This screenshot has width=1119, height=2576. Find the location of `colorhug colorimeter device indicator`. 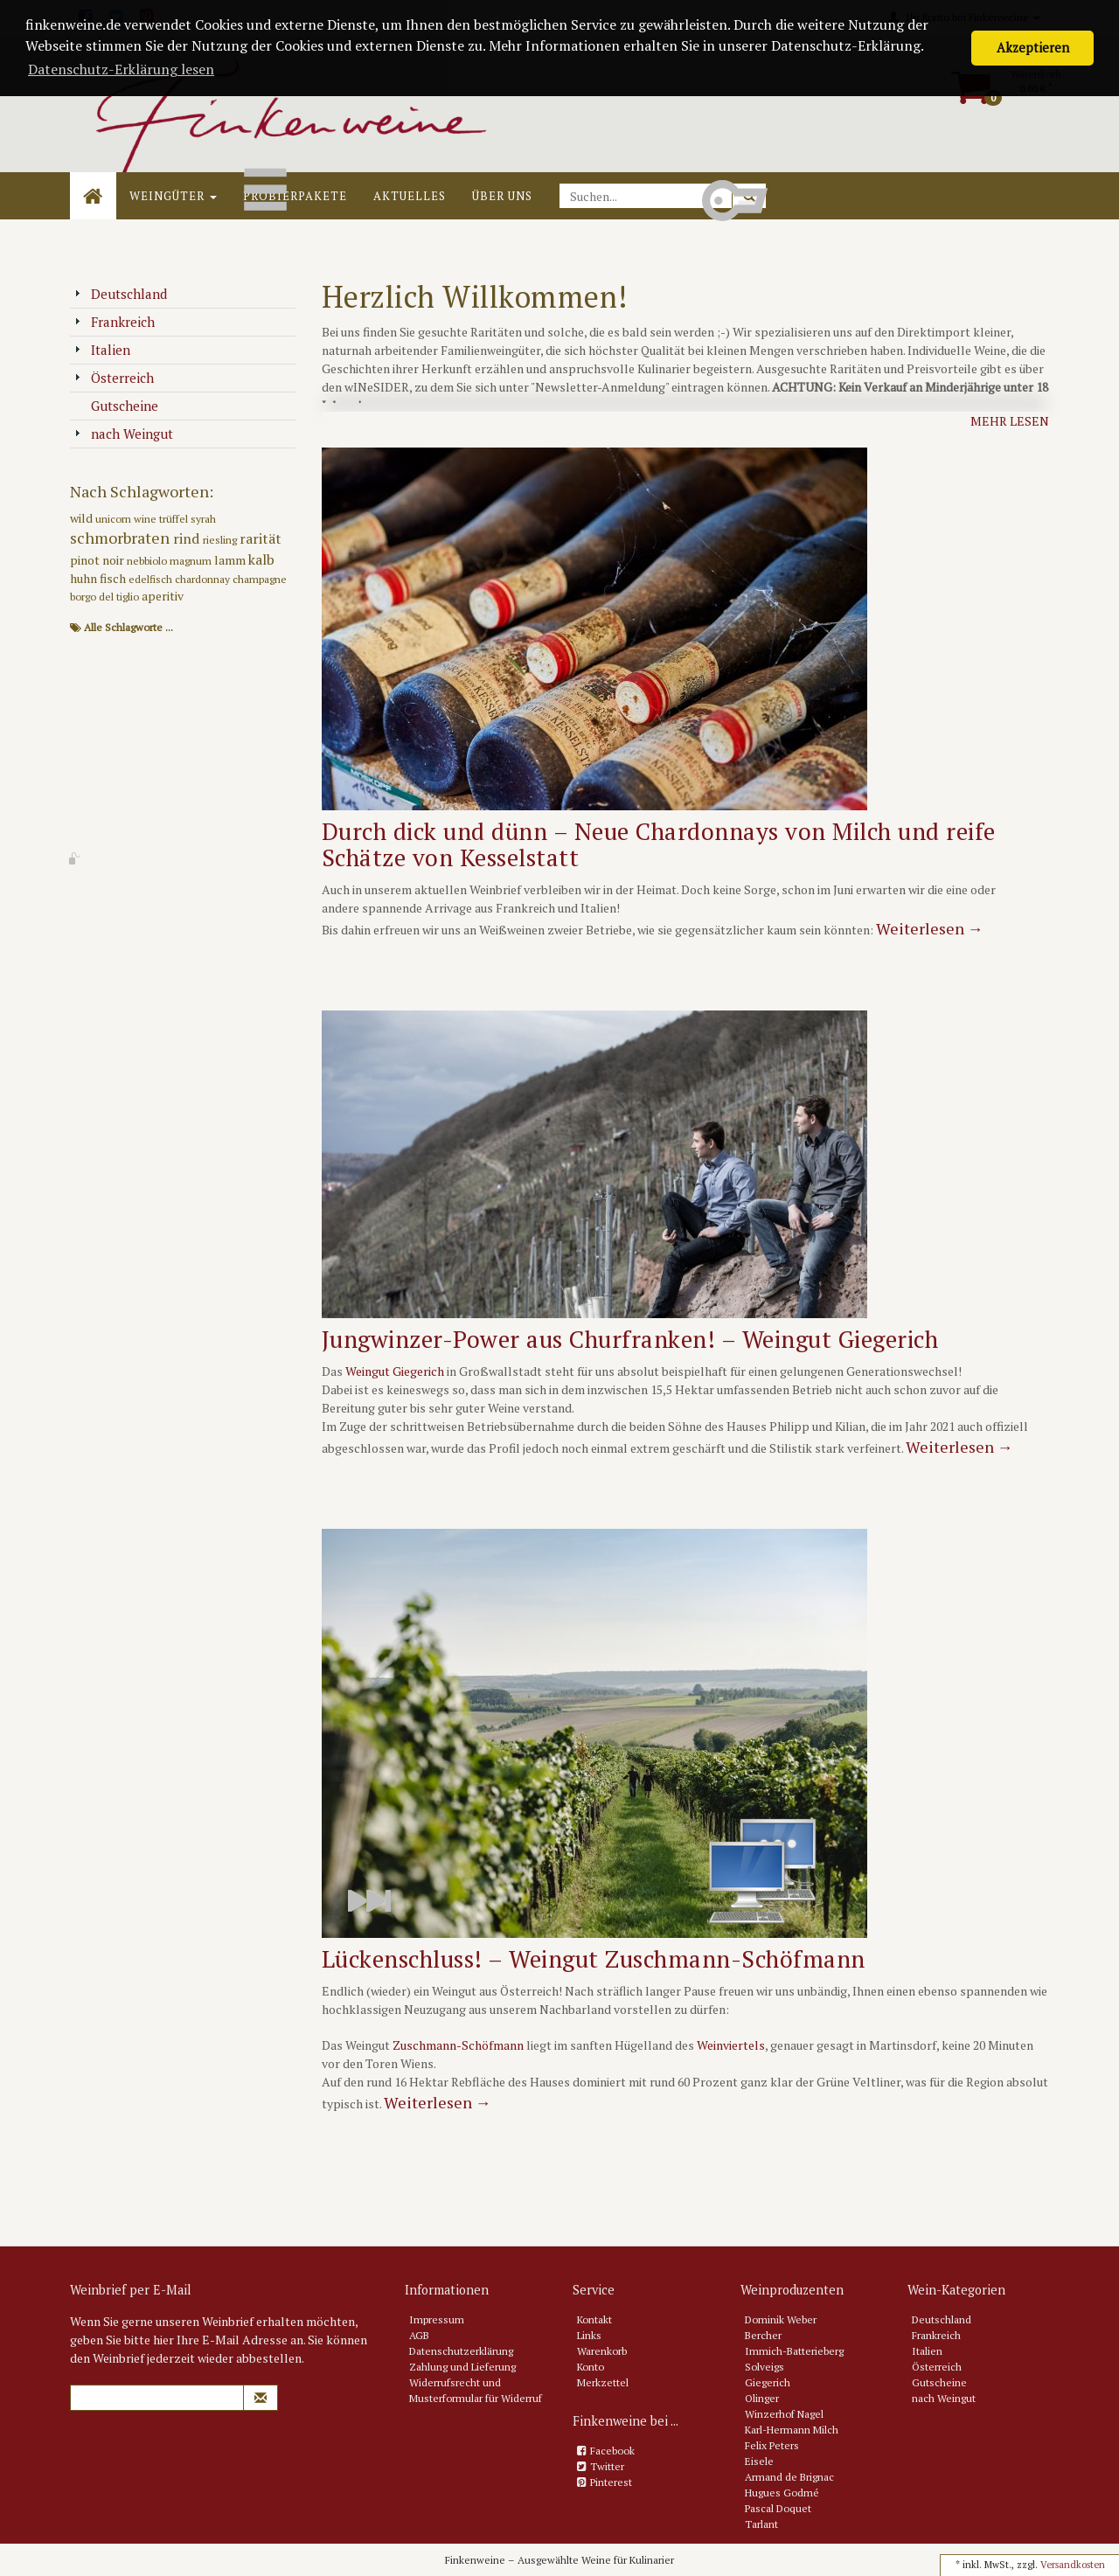

colorhug colorimeter device indicator is located at coordinates (74, 859).